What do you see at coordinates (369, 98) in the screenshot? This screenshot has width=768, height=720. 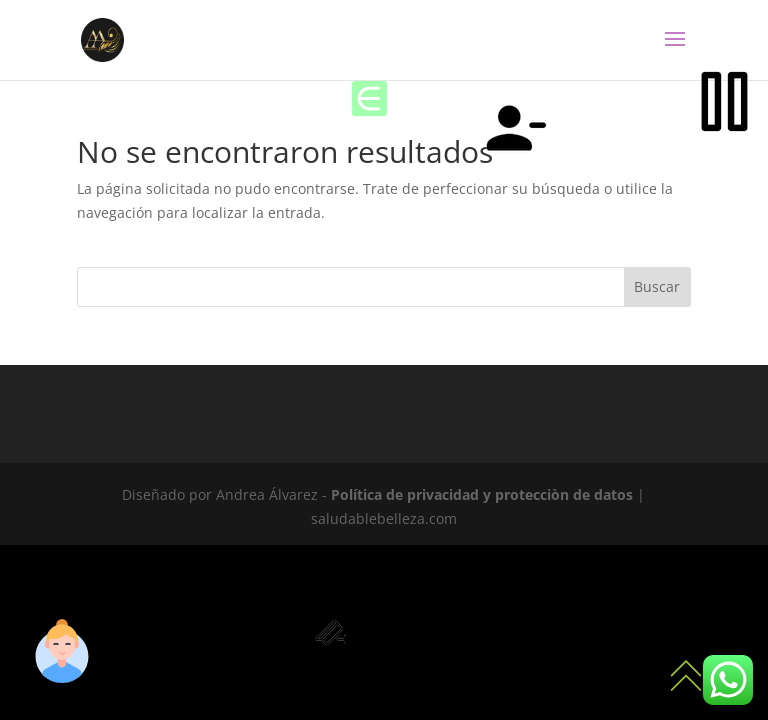 I see `indicates set membership in mathematical notation` at bounding box center [369, 98].